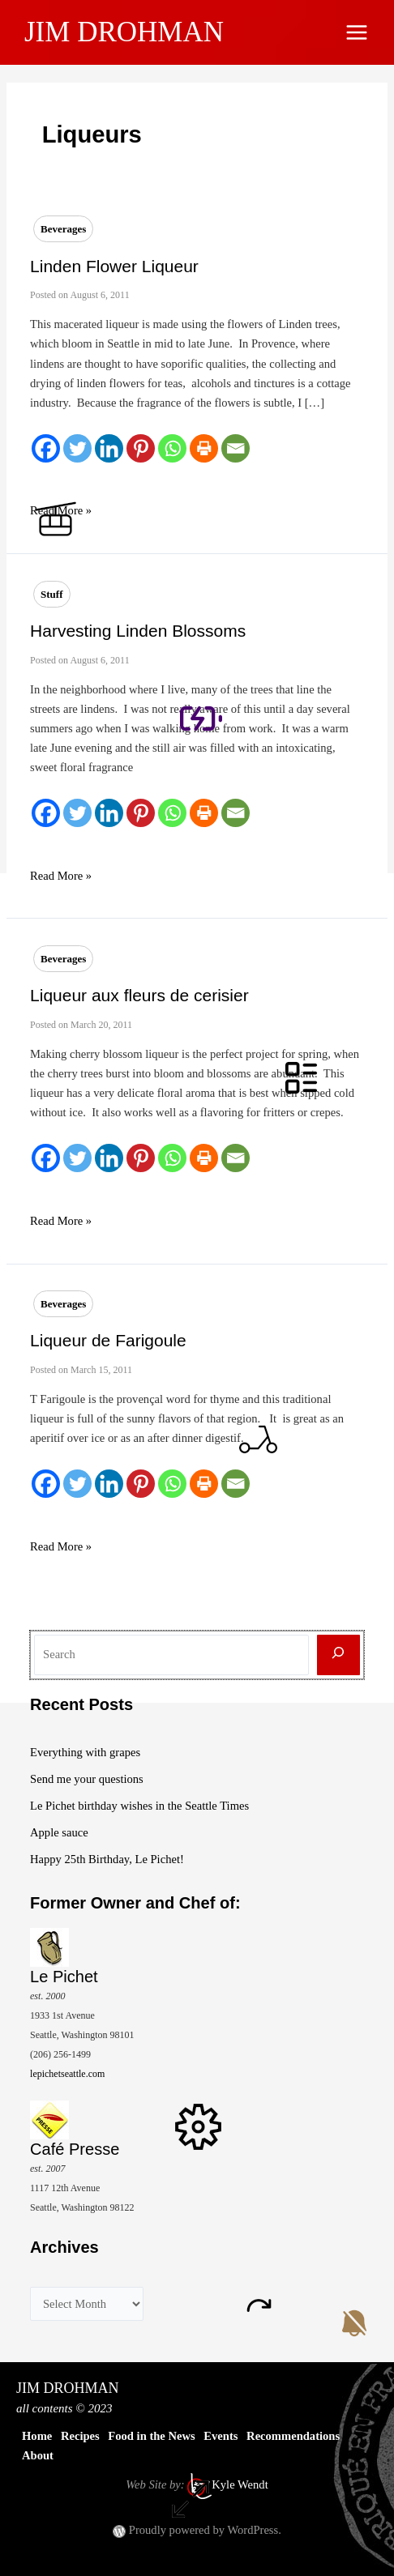  Describe the element at coordinates (55, 519) in the screenshot. I see `access cable car or gondola transit information` at that location.